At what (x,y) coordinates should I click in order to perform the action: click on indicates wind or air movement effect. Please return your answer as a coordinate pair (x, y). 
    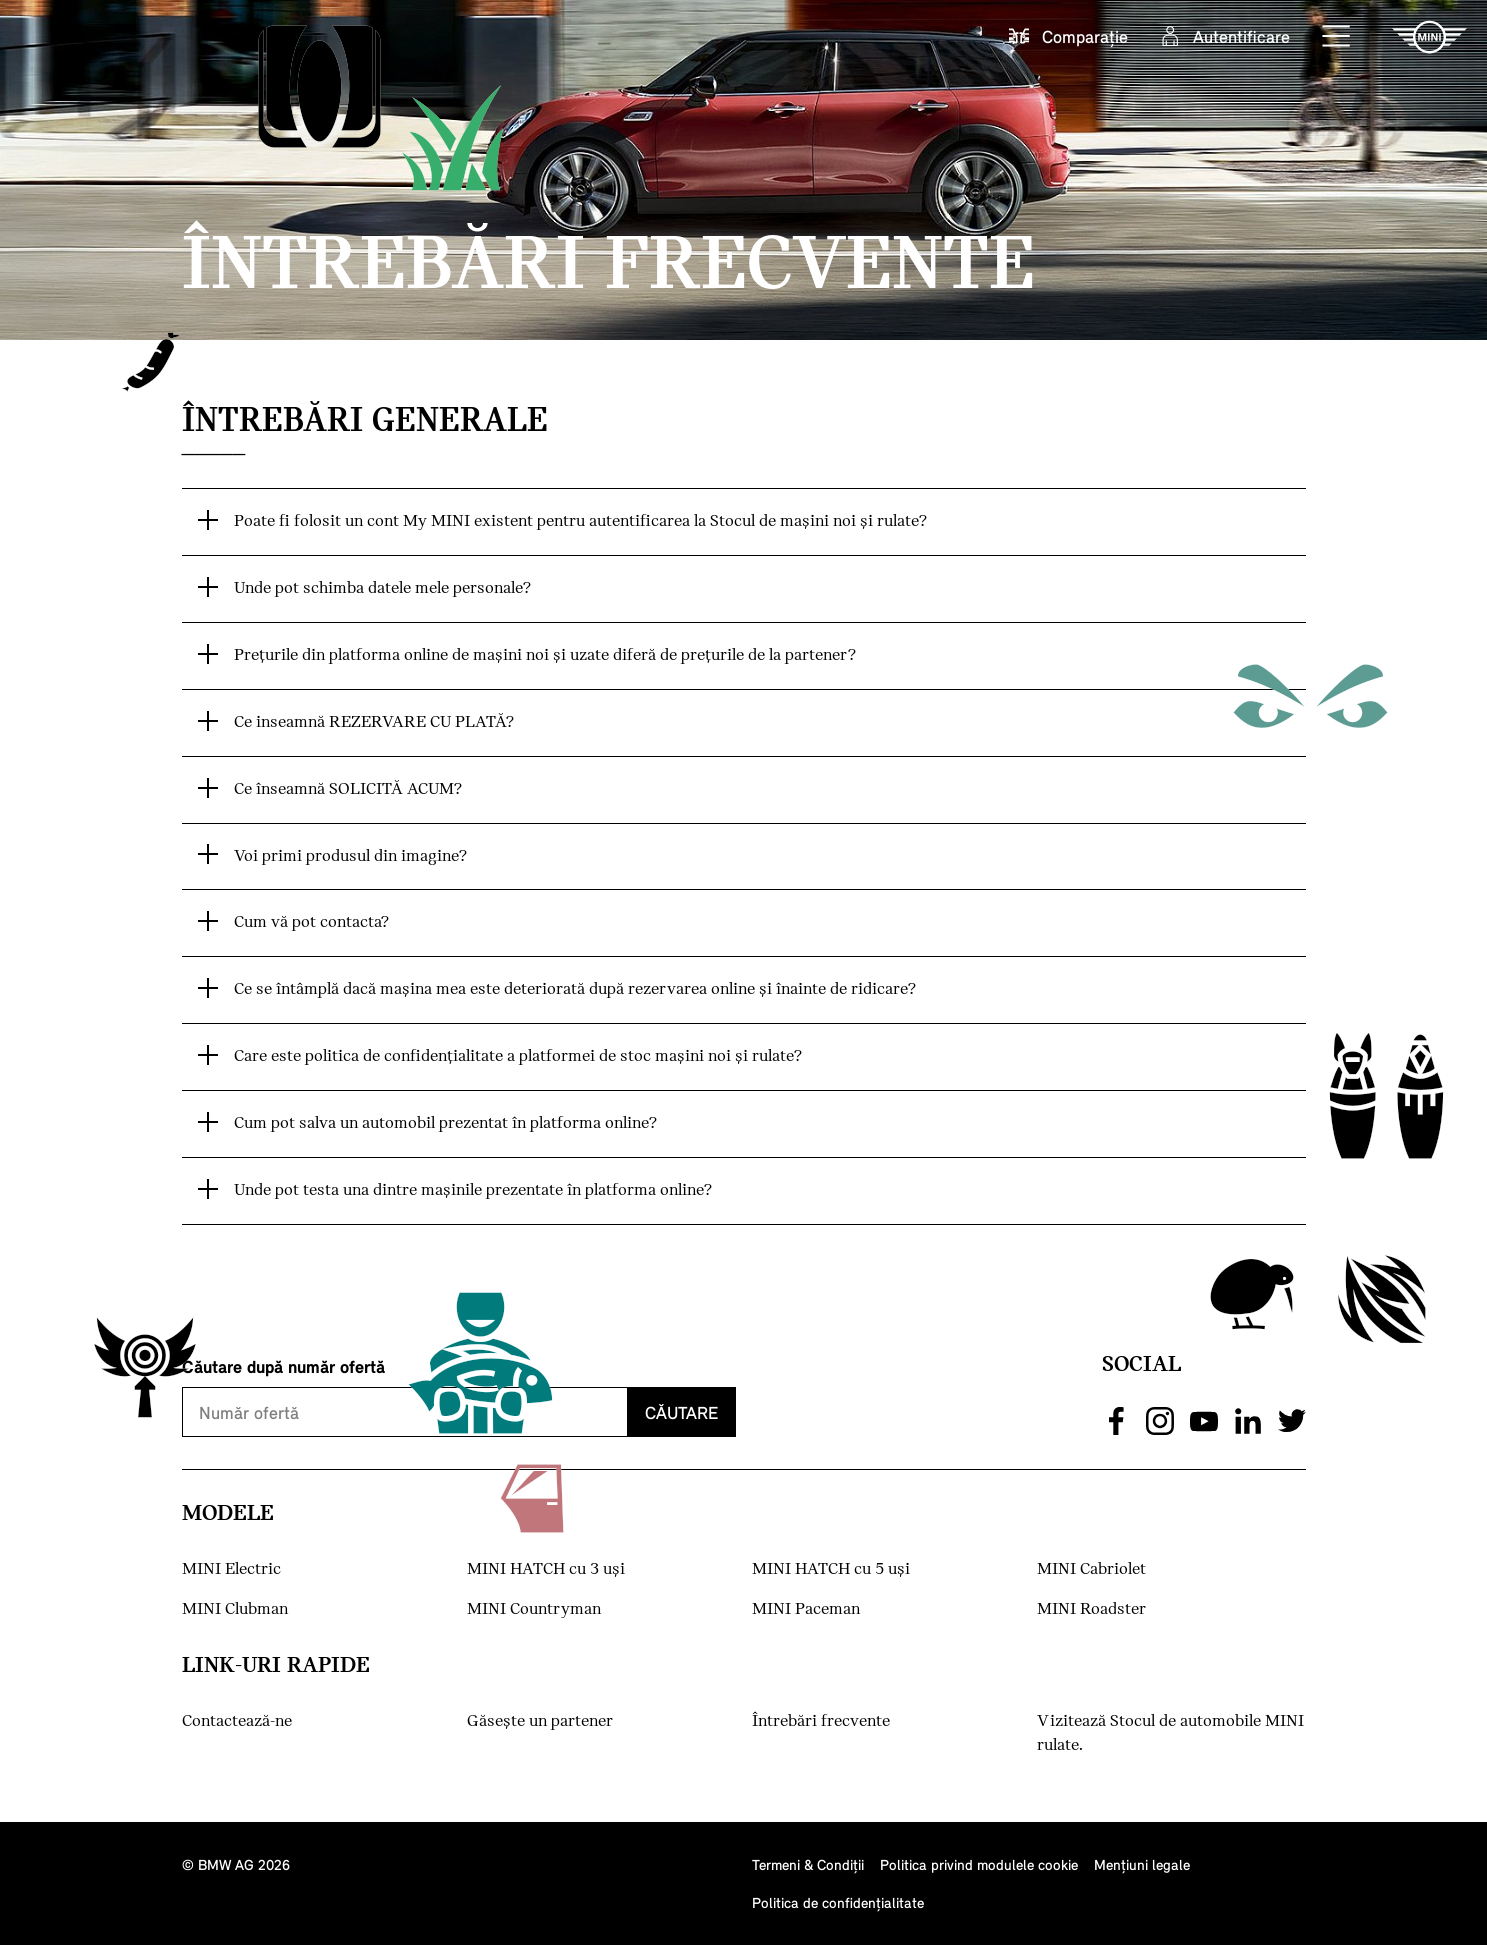
    Looking at the image, I should click on (1382, 1299).